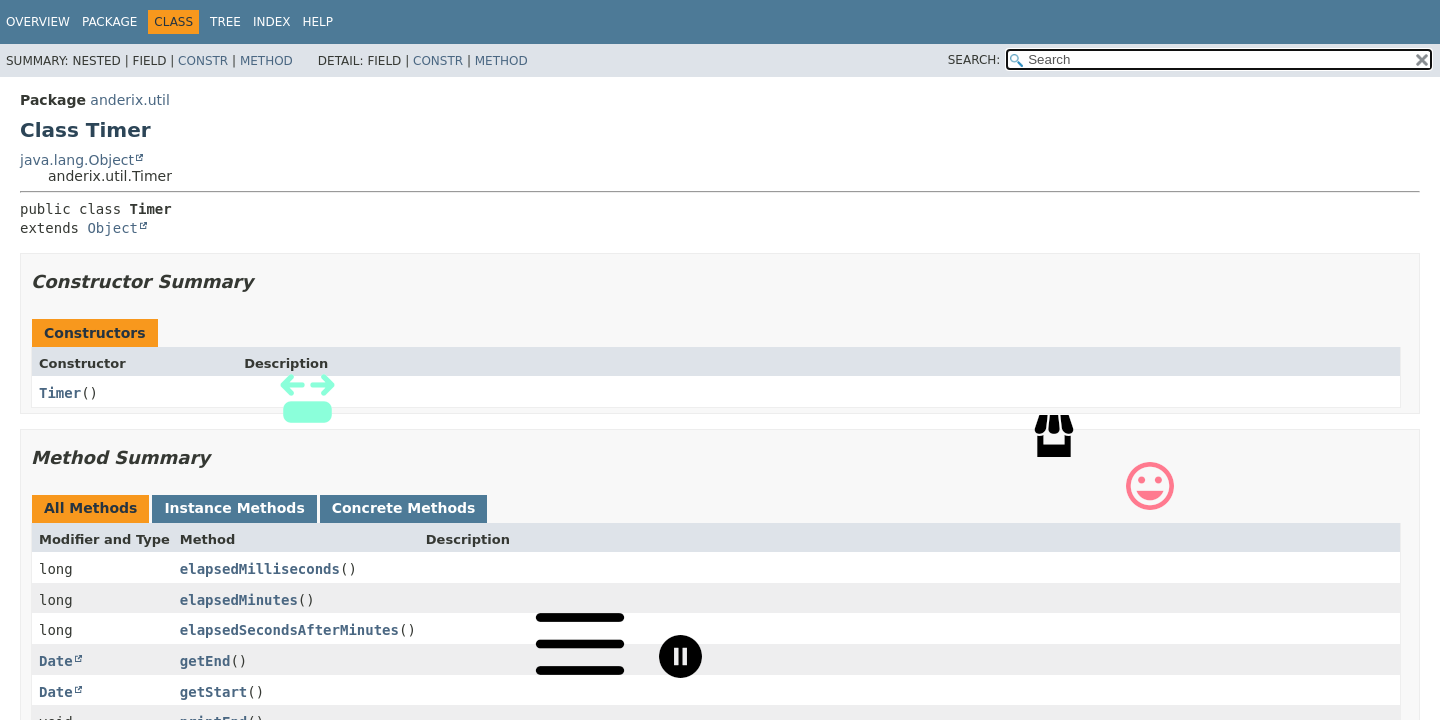 Image resolution: width=1440 pixels, height=720 pixels. What do you see at coordinates (580, 644) in the screenshot?
I see `open navigation menu` at bounding box center [580, 644].